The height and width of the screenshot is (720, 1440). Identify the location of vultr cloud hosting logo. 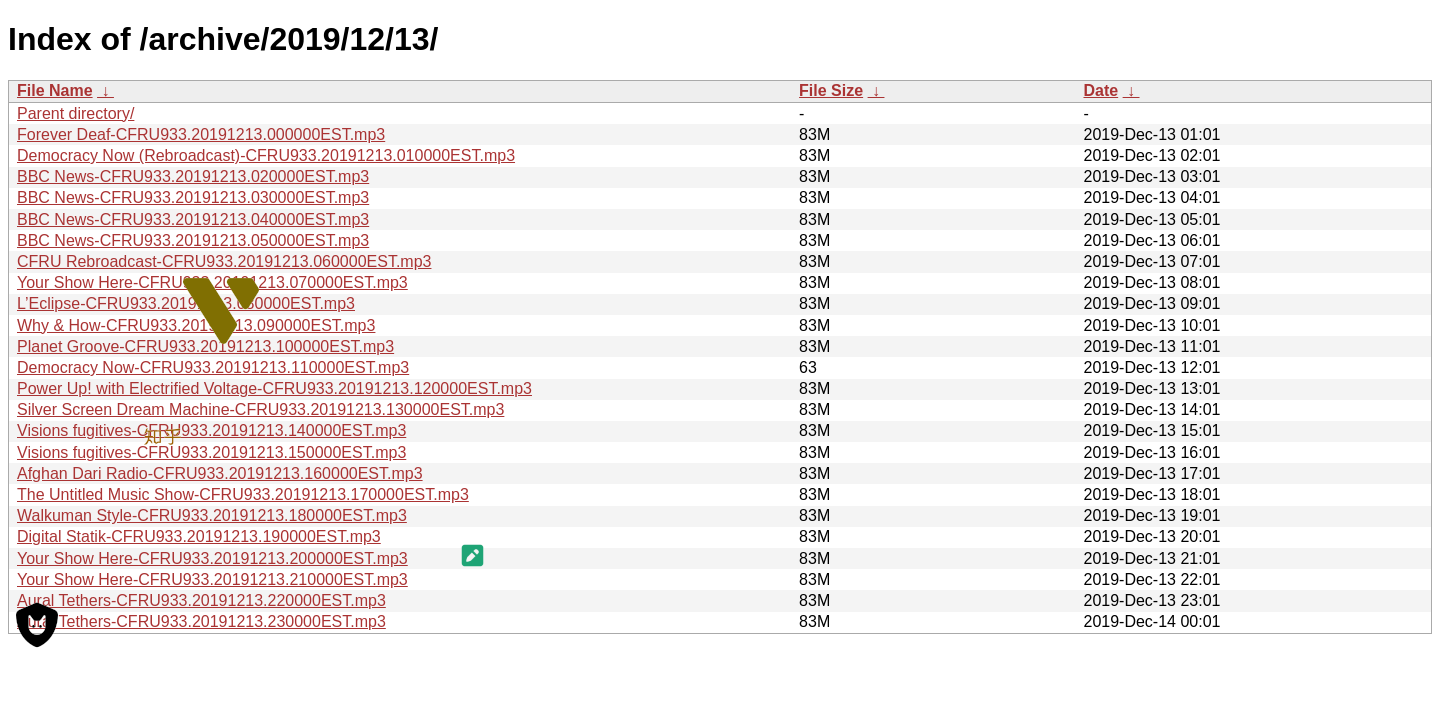
(221, 311).